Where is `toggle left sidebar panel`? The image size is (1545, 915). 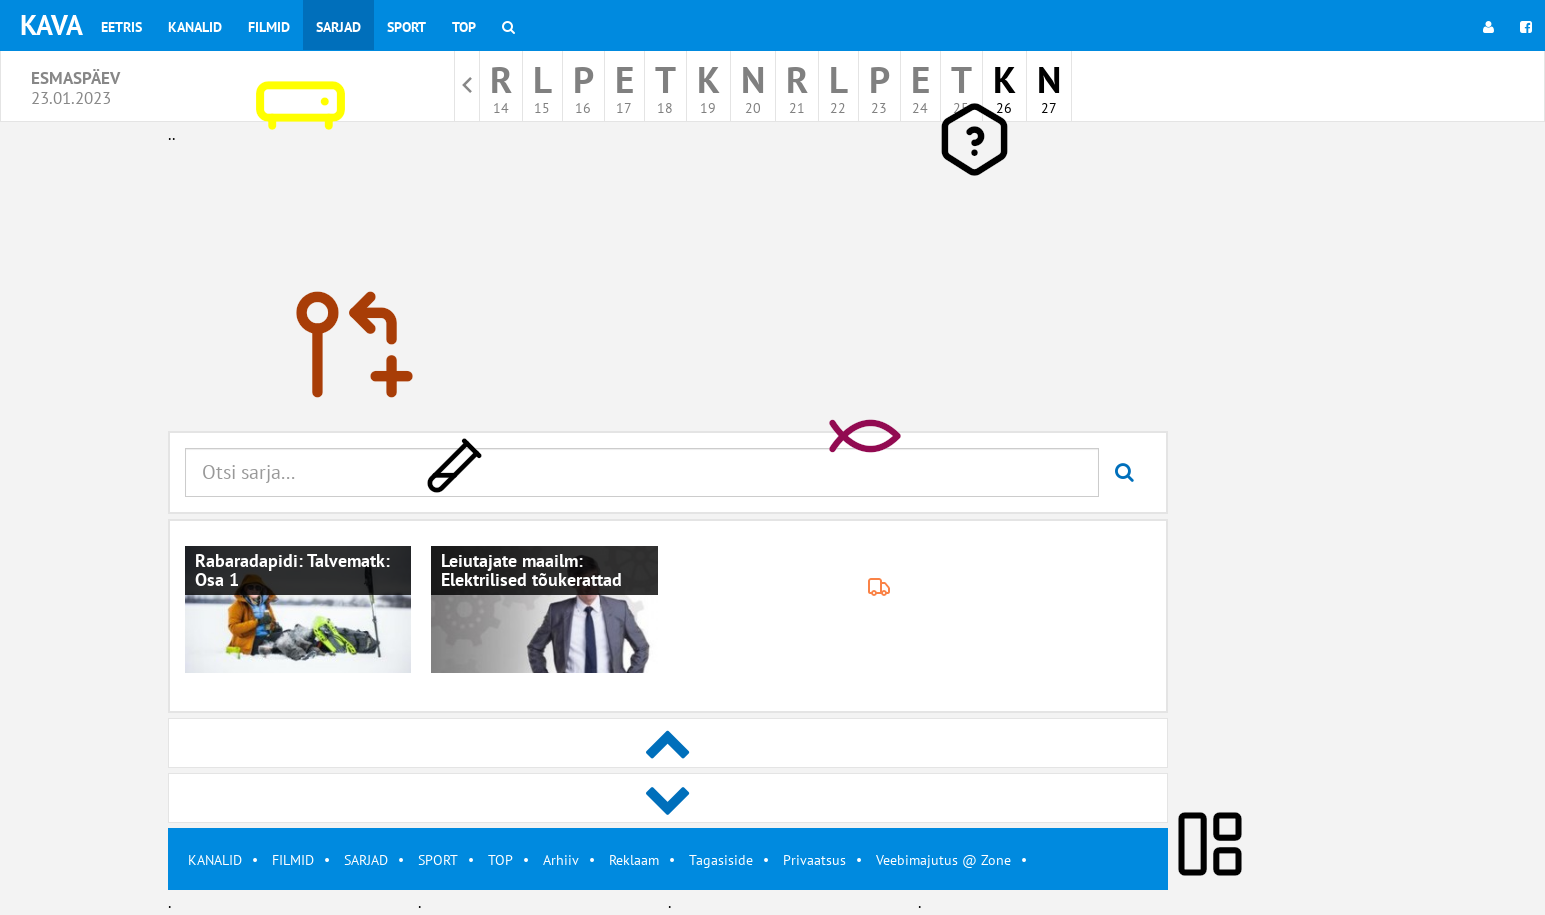
toggle left sidebar panel is located at coordinates (1210, 844).